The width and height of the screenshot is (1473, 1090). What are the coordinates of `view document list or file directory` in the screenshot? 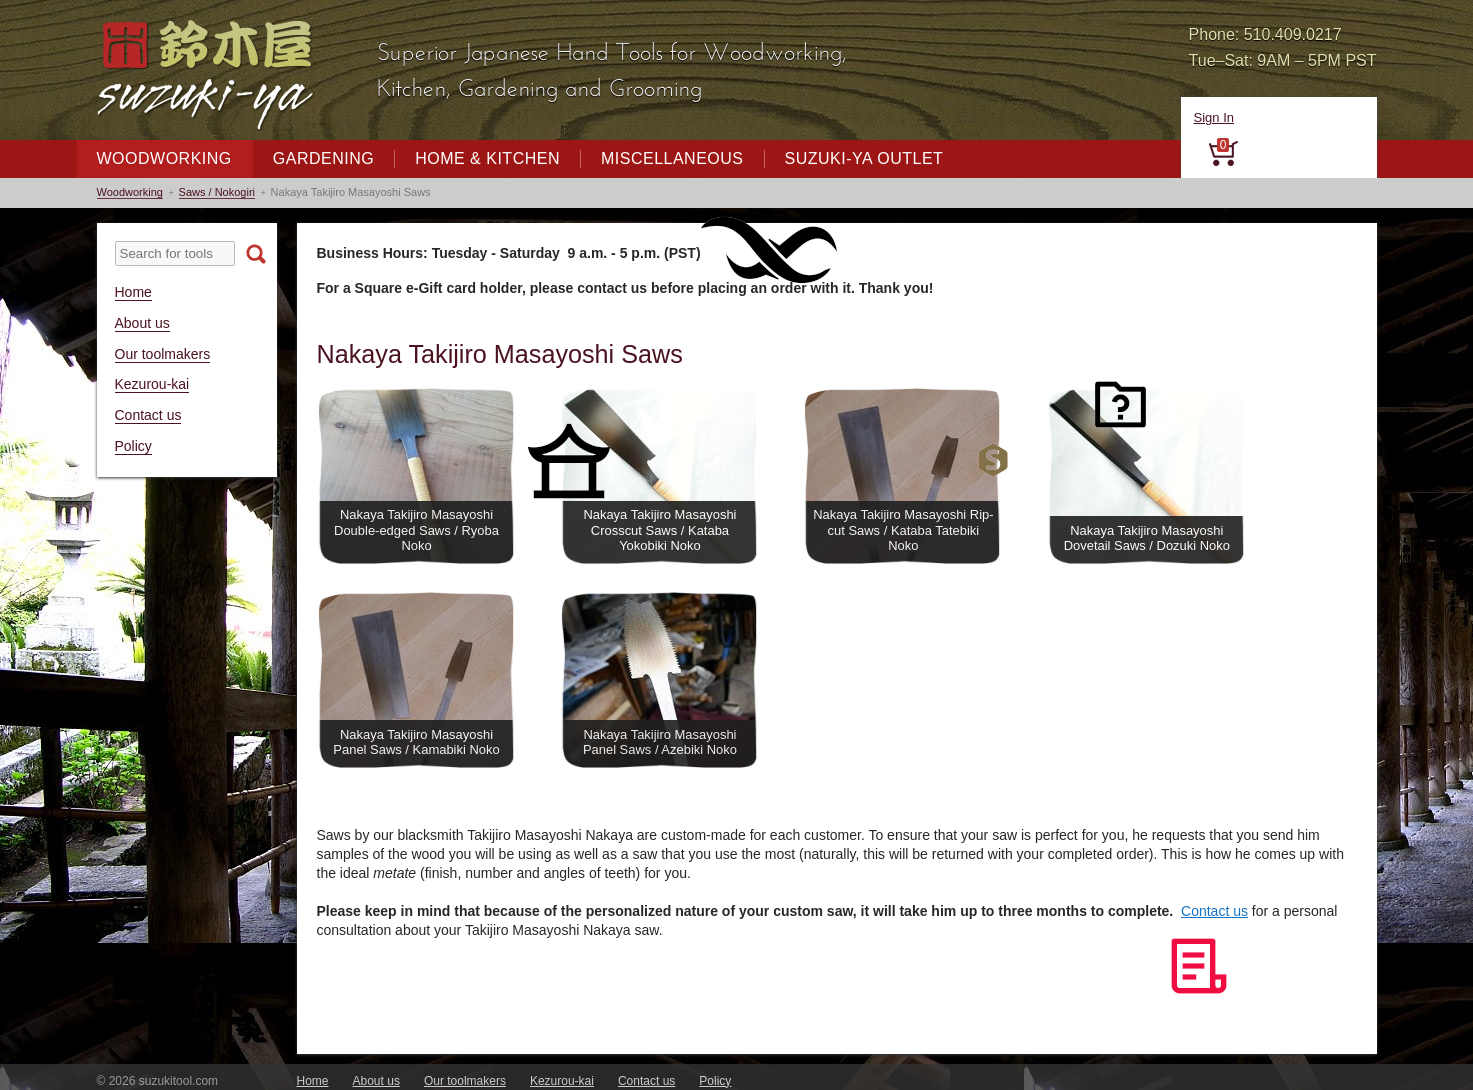 It's located at (1199, 966).